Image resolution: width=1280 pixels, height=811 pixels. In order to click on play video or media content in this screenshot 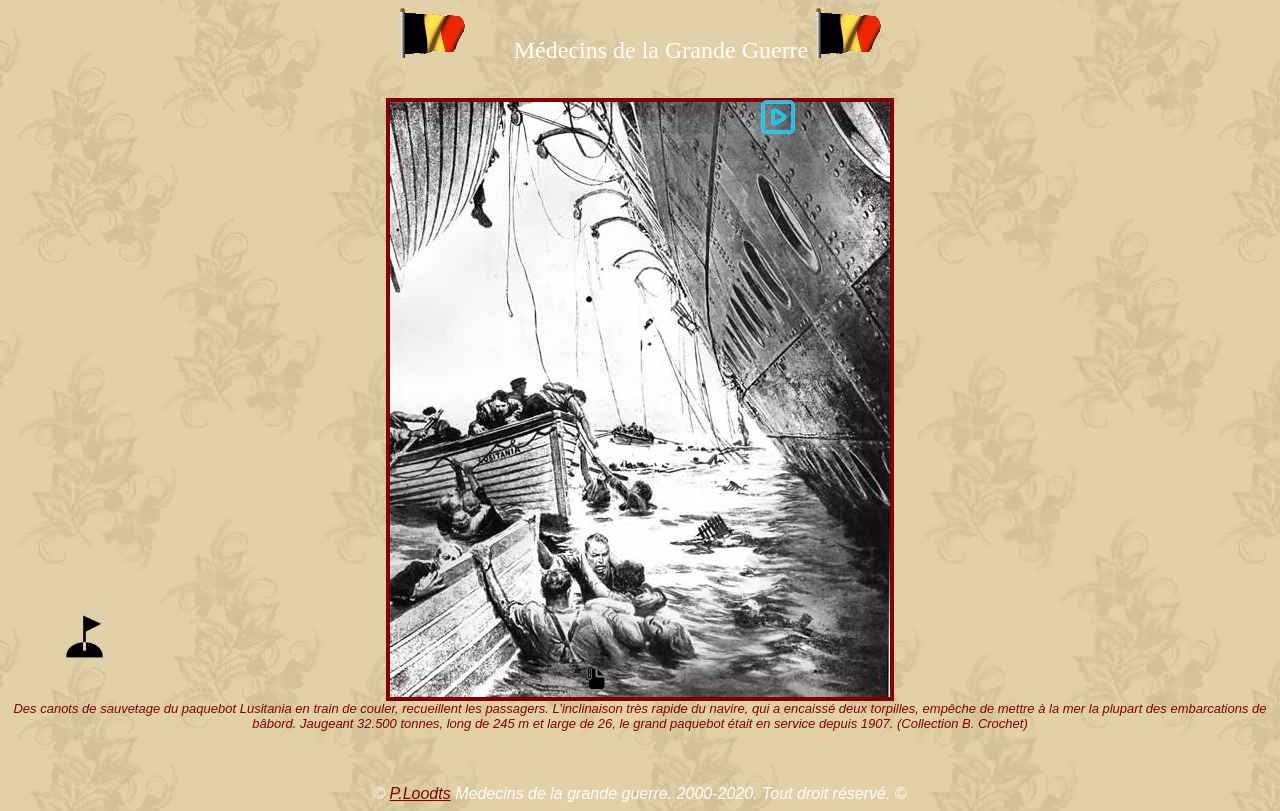, I will do `click(778, 117)`.